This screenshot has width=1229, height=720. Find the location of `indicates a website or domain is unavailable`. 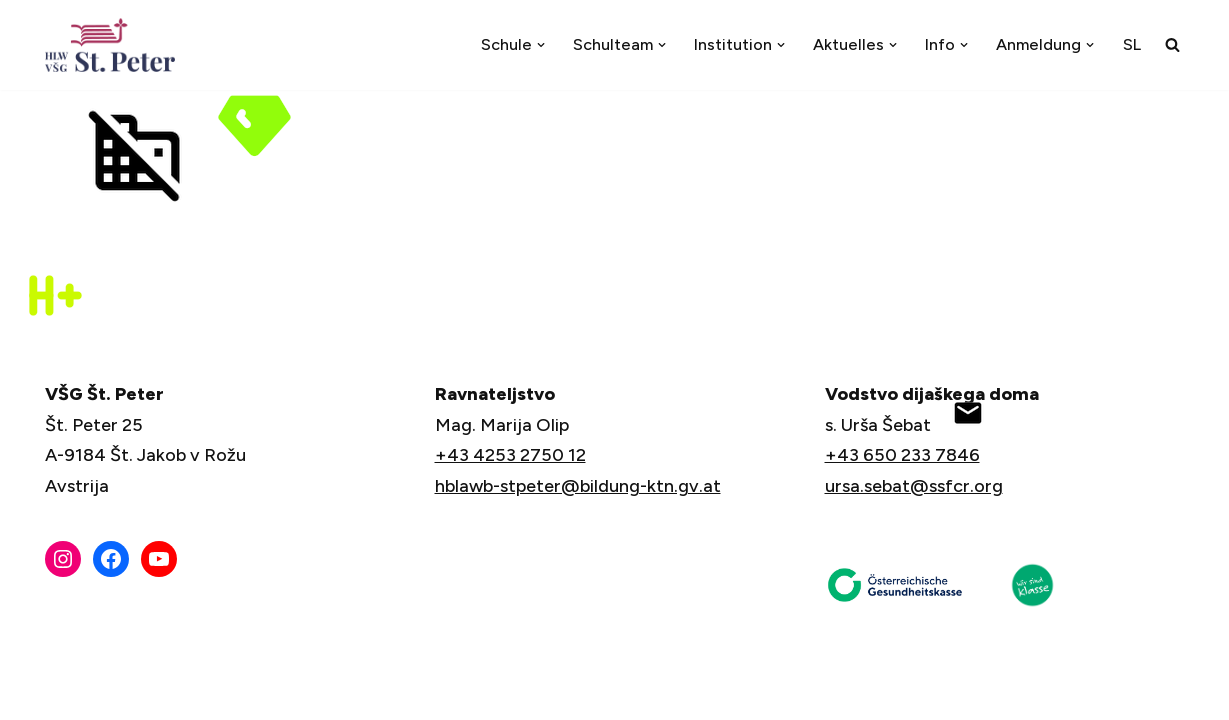

indicates a website or domain is unavailable is located at coordinates (137, 152).